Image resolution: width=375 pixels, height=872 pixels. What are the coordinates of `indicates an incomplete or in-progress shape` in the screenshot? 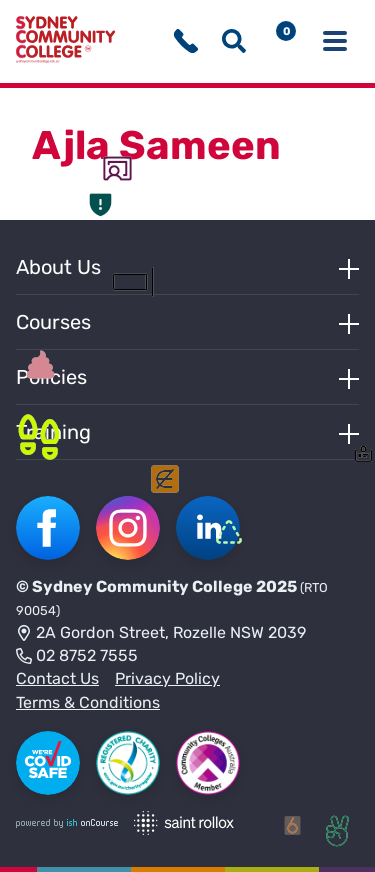 It's located at (229, 532).